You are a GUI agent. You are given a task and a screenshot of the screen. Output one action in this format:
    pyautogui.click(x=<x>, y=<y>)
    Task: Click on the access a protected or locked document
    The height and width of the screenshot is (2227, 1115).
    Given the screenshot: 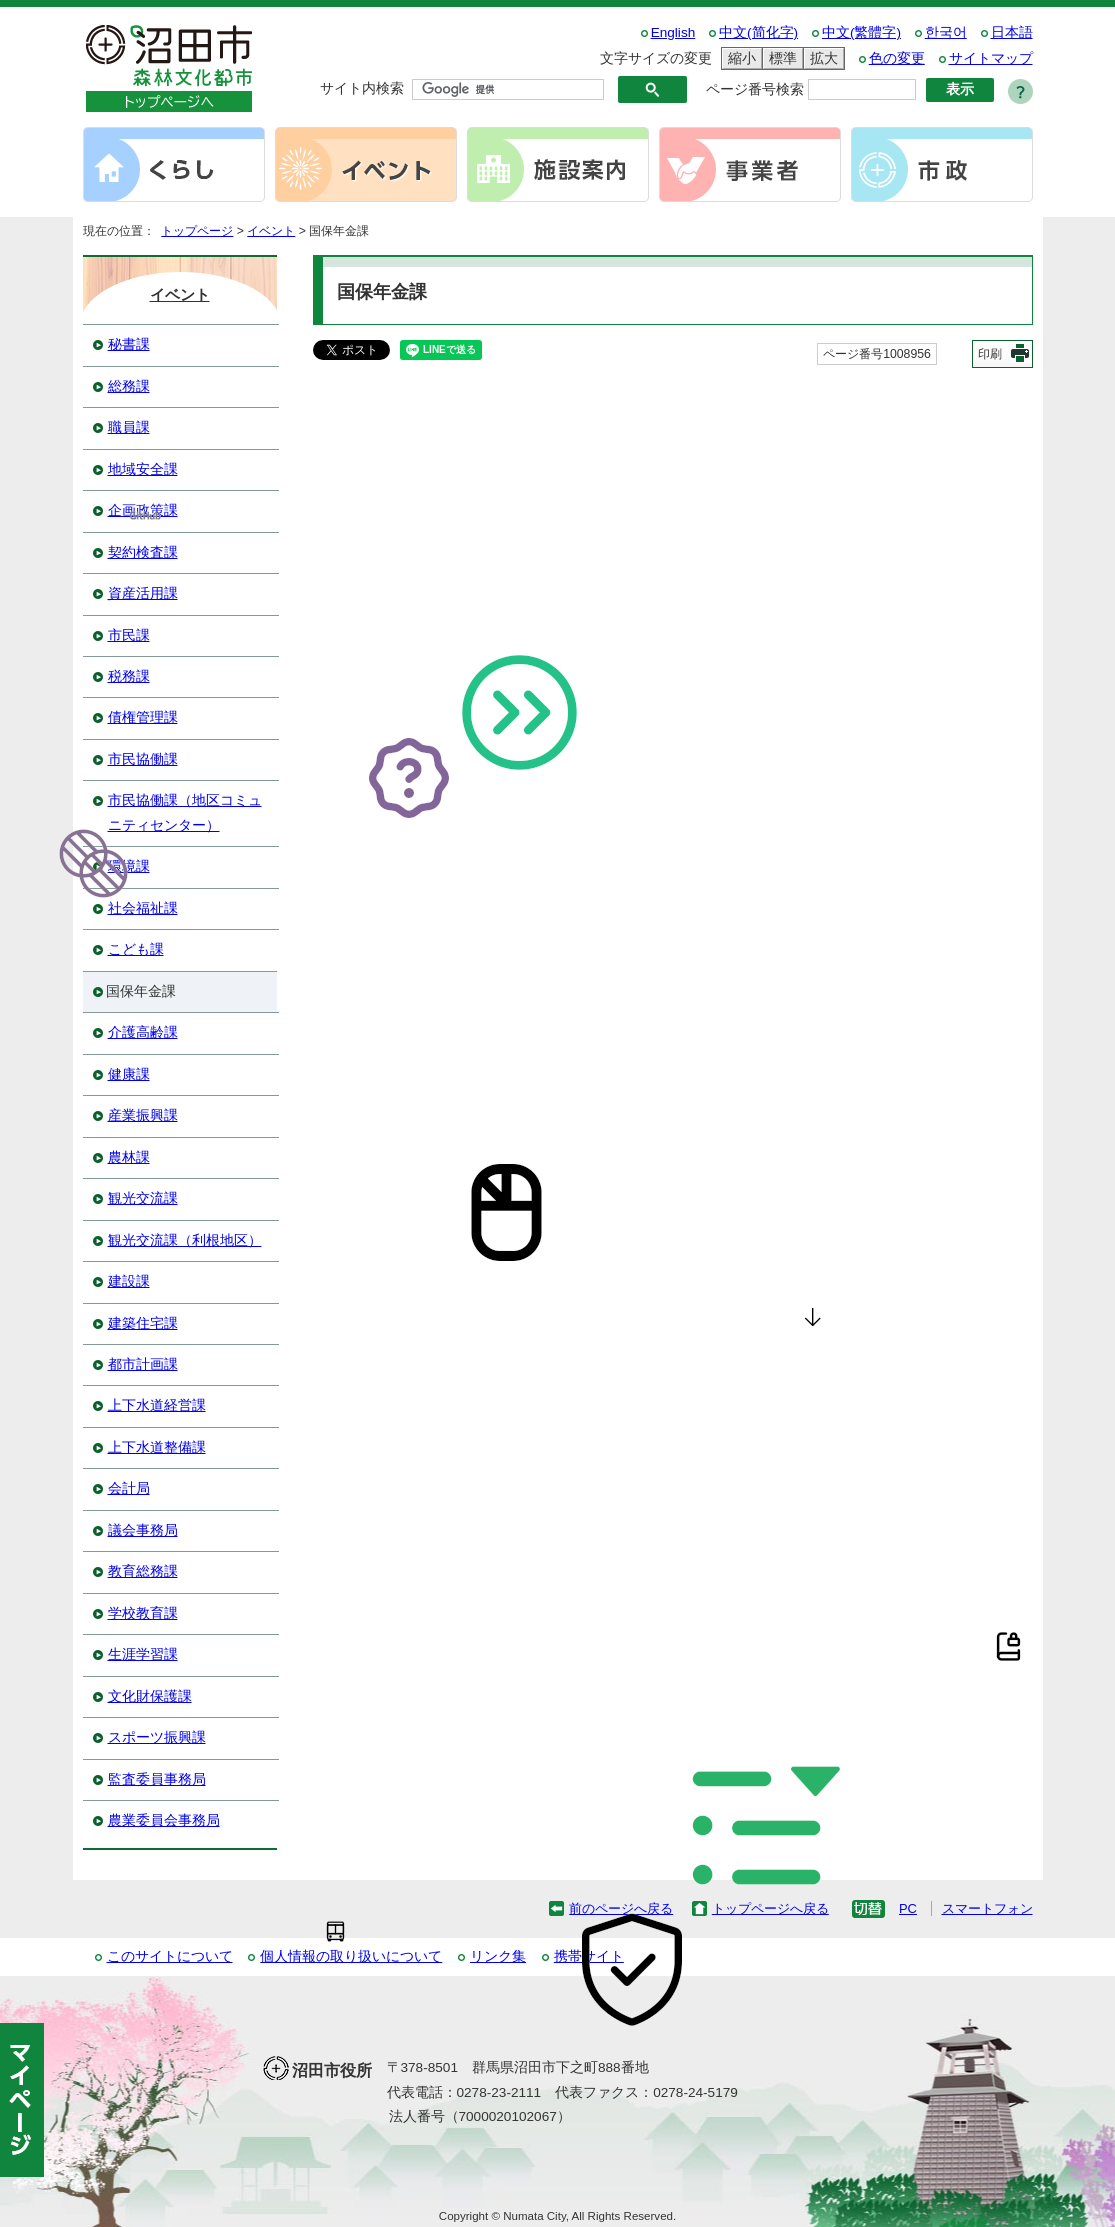 What is the action you would take?
    pyautogui.click(x=1008, y=1646)
    